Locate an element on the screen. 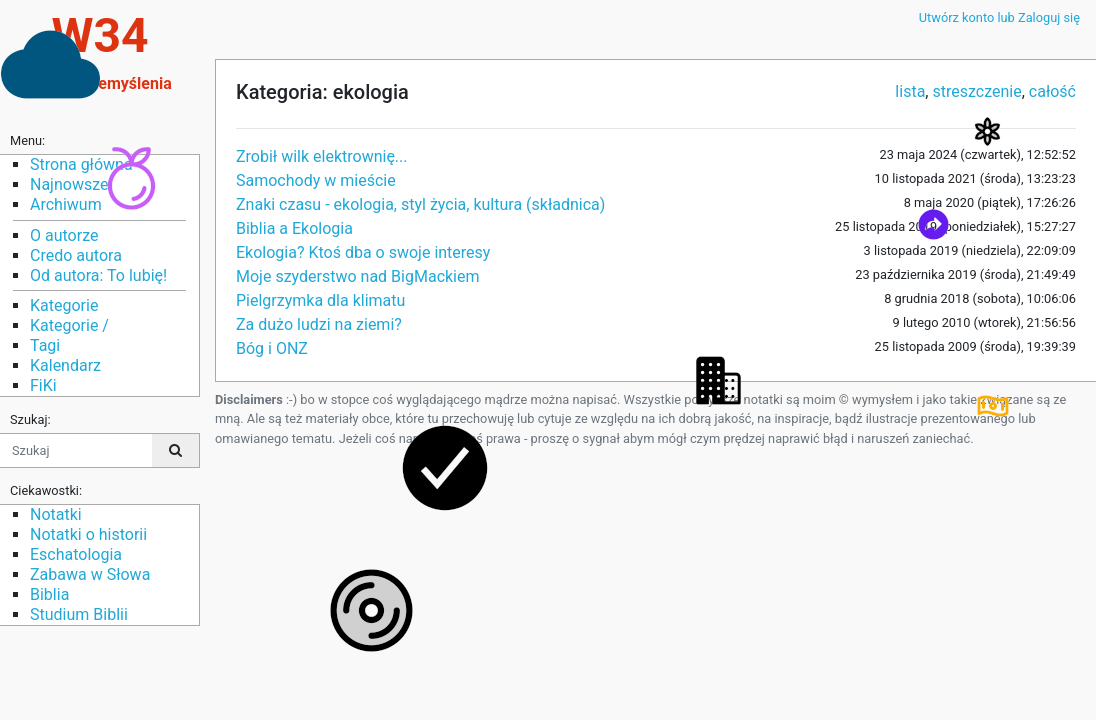 The height and width of the screenshot is (720, 1096). apply a vintage or retro photo filter is located at coordinates (987, 131).